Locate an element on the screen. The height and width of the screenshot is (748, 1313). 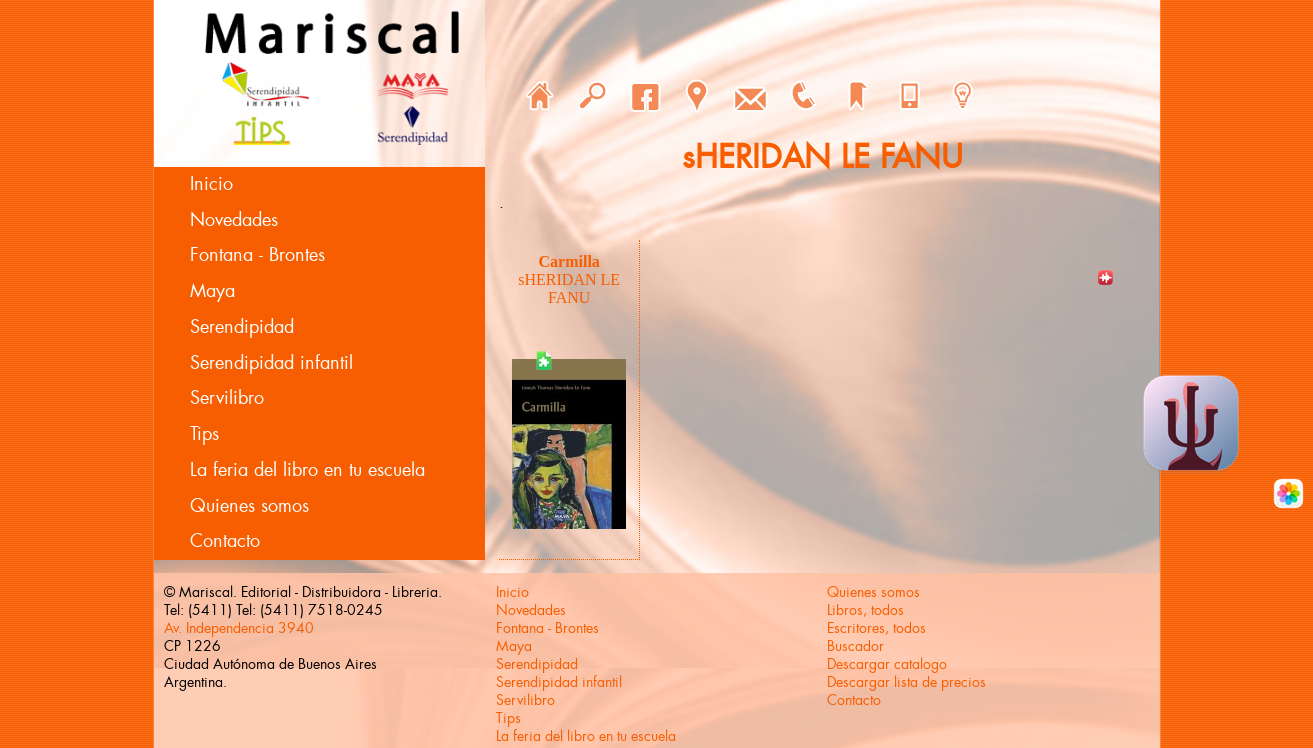
open tenacity audio editor is located at coordinates (1105, 277).